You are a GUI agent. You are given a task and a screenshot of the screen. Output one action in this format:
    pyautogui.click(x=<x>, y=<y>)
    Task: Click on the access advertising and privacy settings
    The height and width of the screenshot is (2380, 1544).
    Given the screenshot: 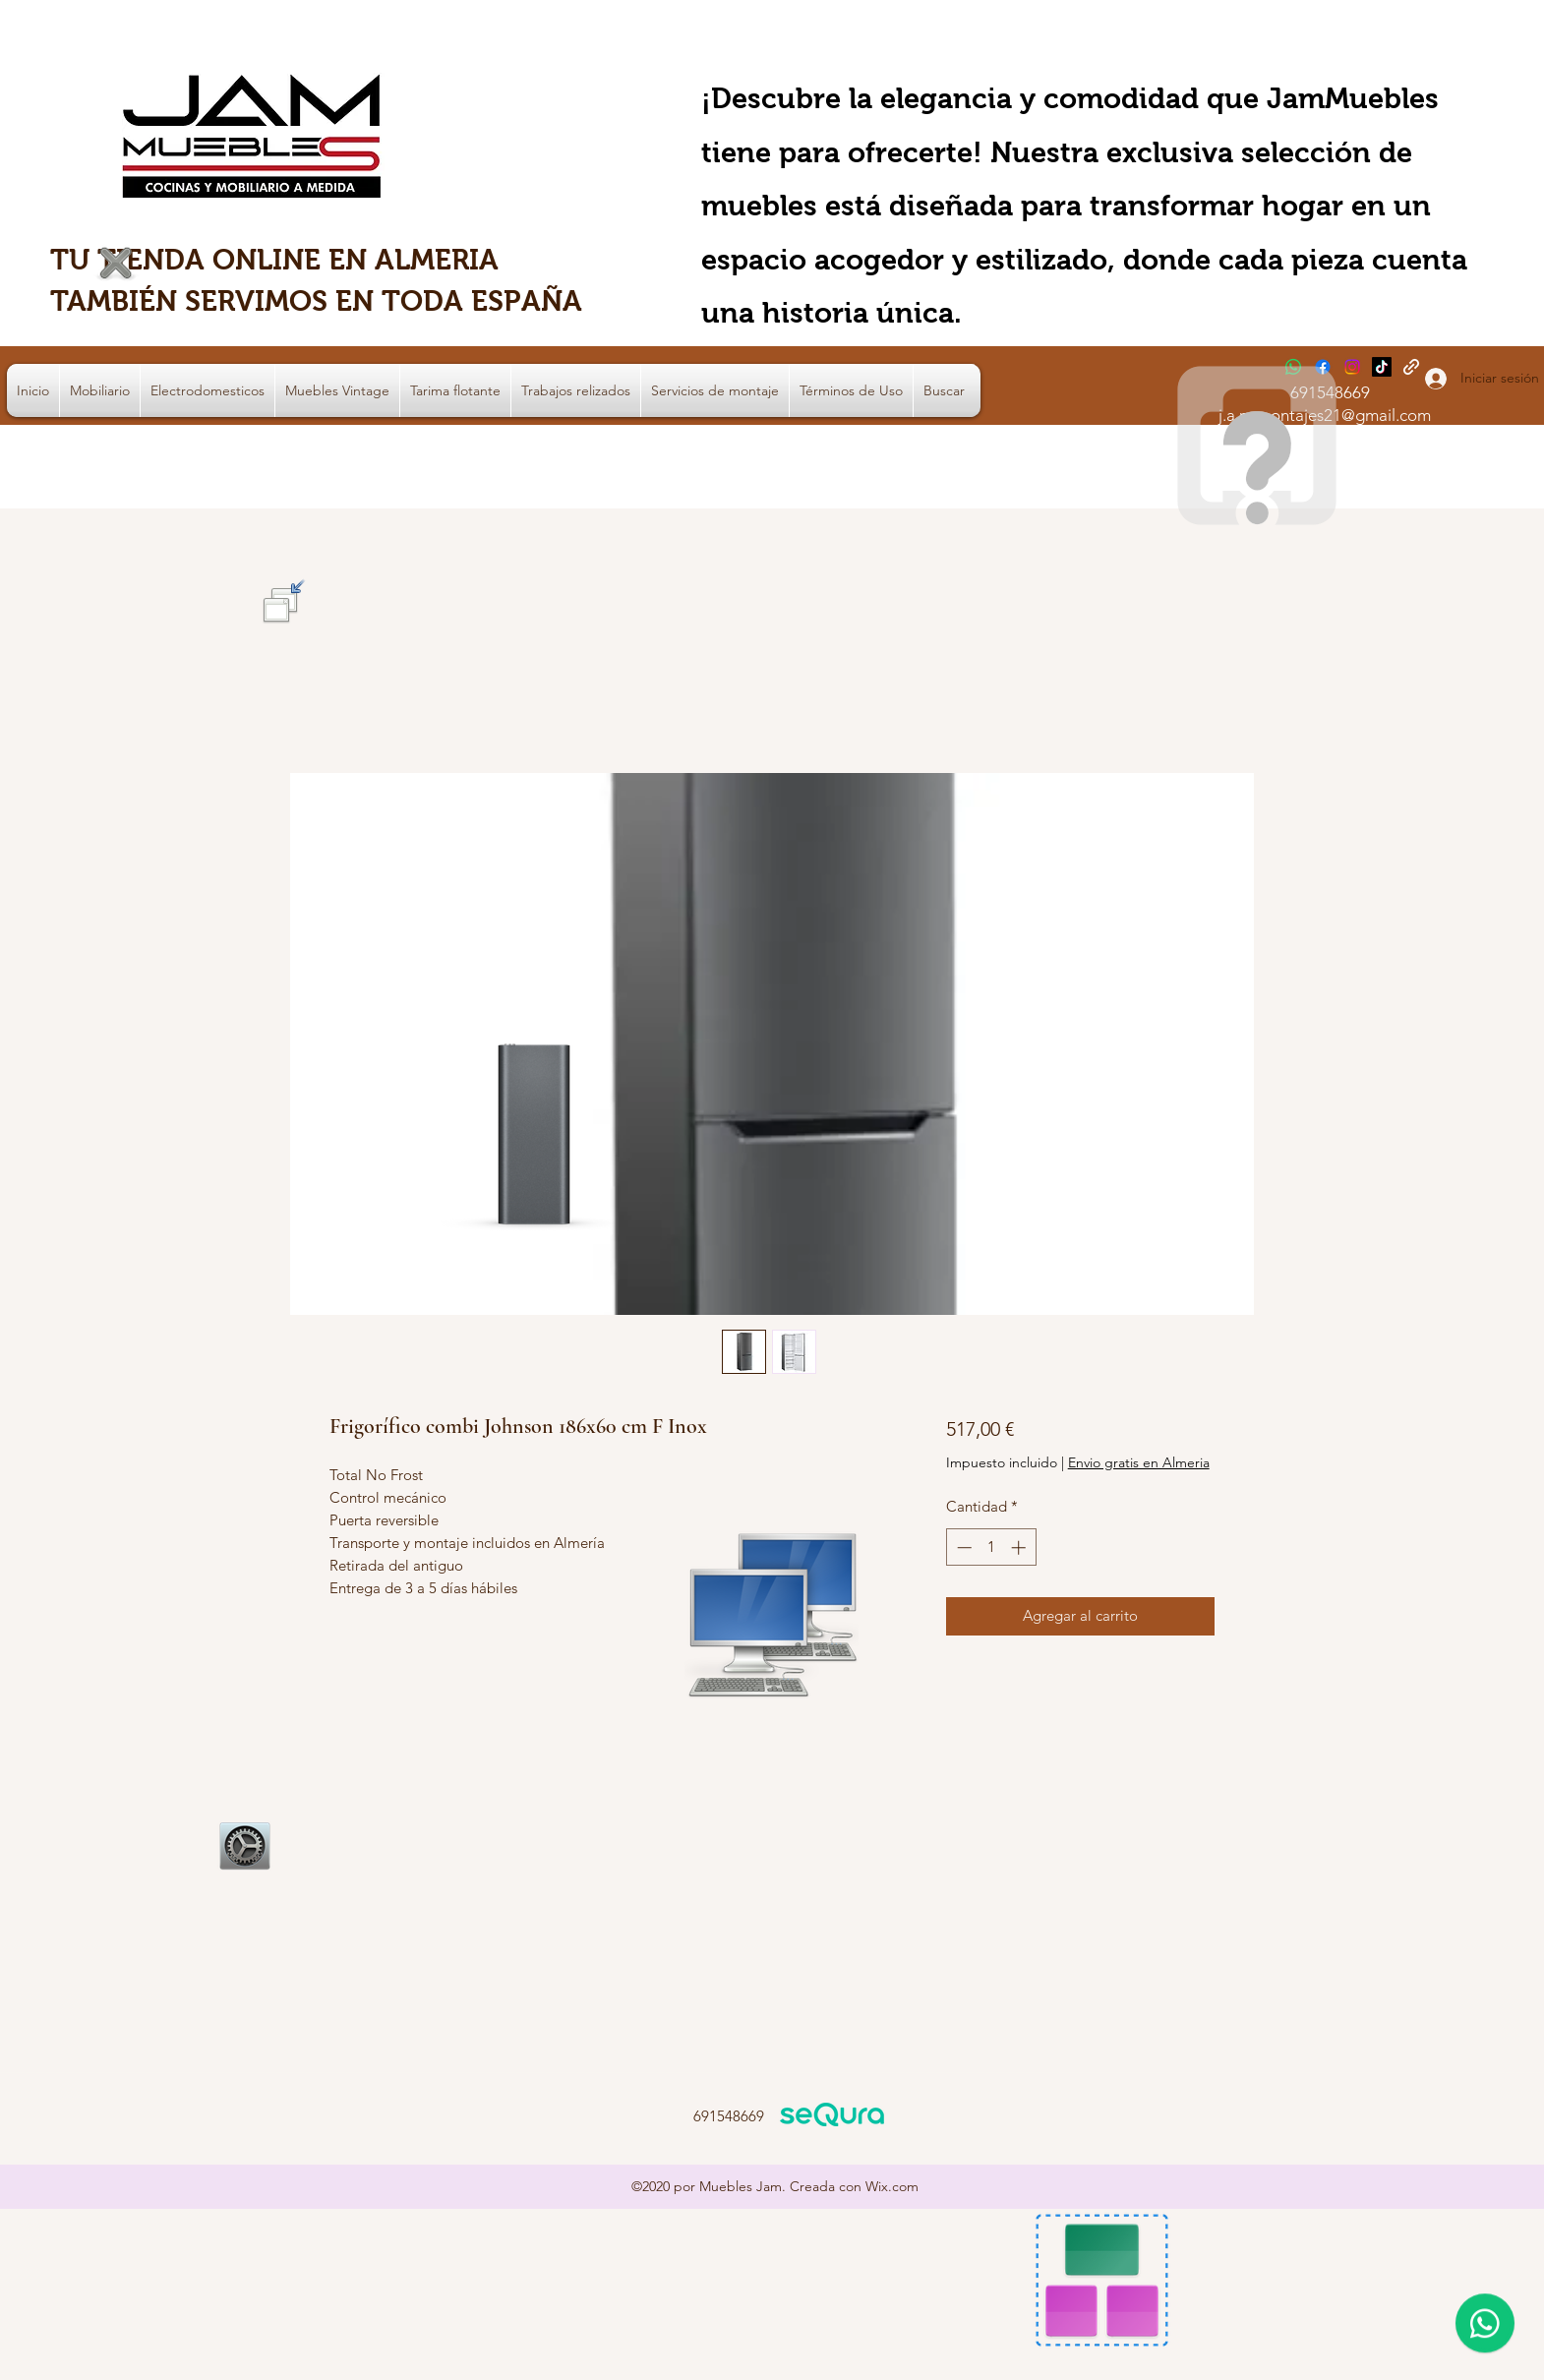 What is the action you would take?
    pyautogui.click(x=245, y=1846)
    